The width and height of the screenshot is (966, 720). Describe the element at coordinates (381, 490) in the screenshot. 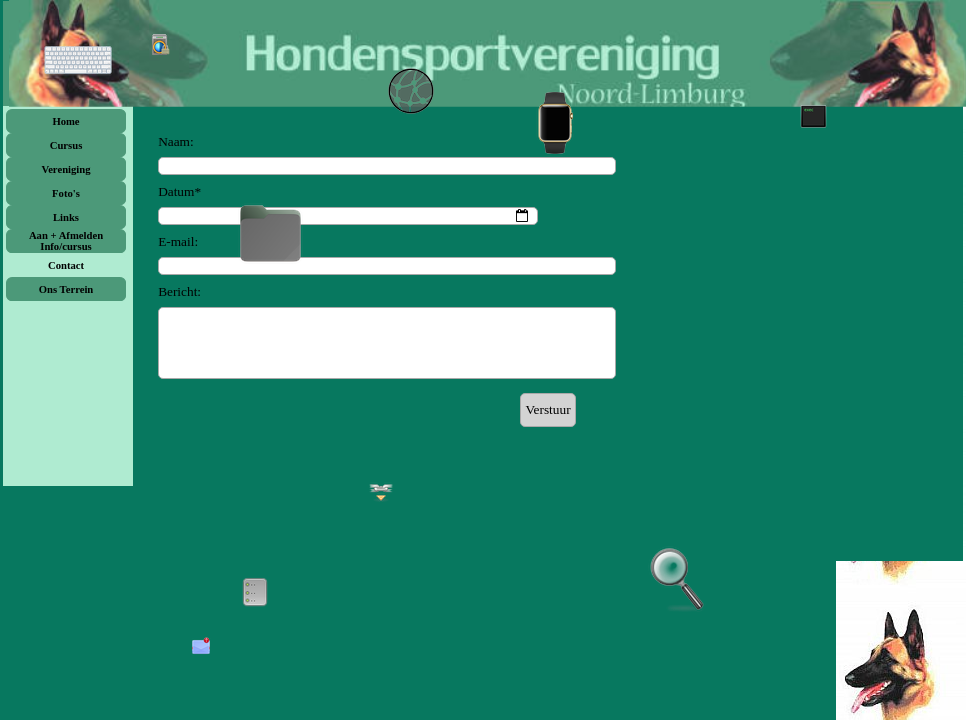

I see `insert a hyperlink into content` at that location.